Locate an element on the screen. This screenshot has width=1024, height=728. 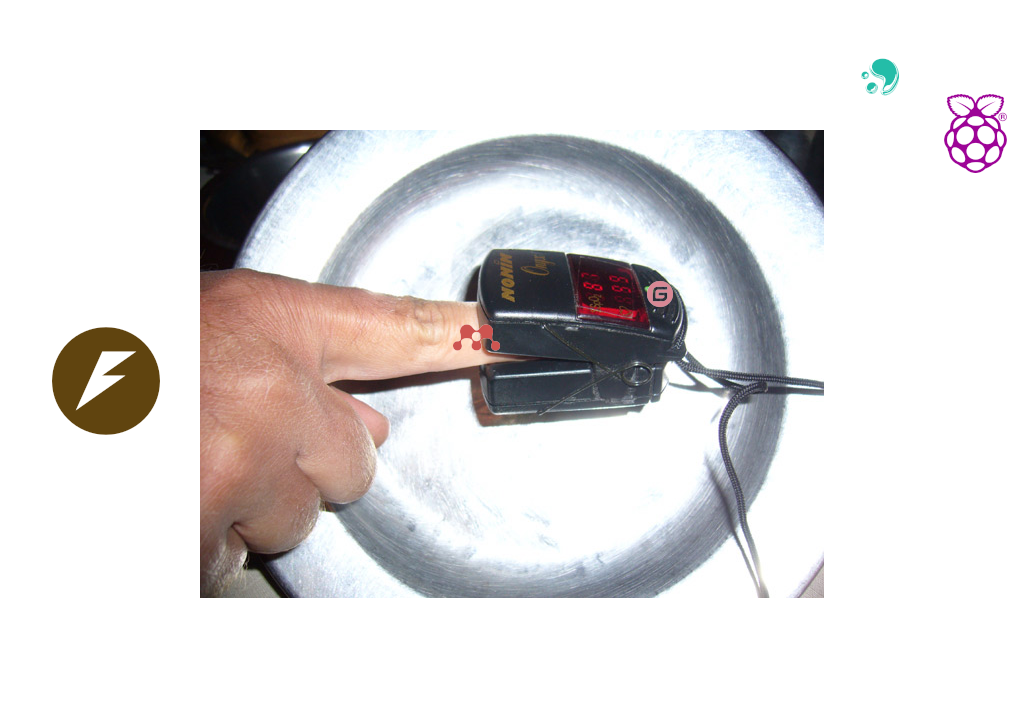
open Mendeley reference manager is located at coordinates (476, 337).